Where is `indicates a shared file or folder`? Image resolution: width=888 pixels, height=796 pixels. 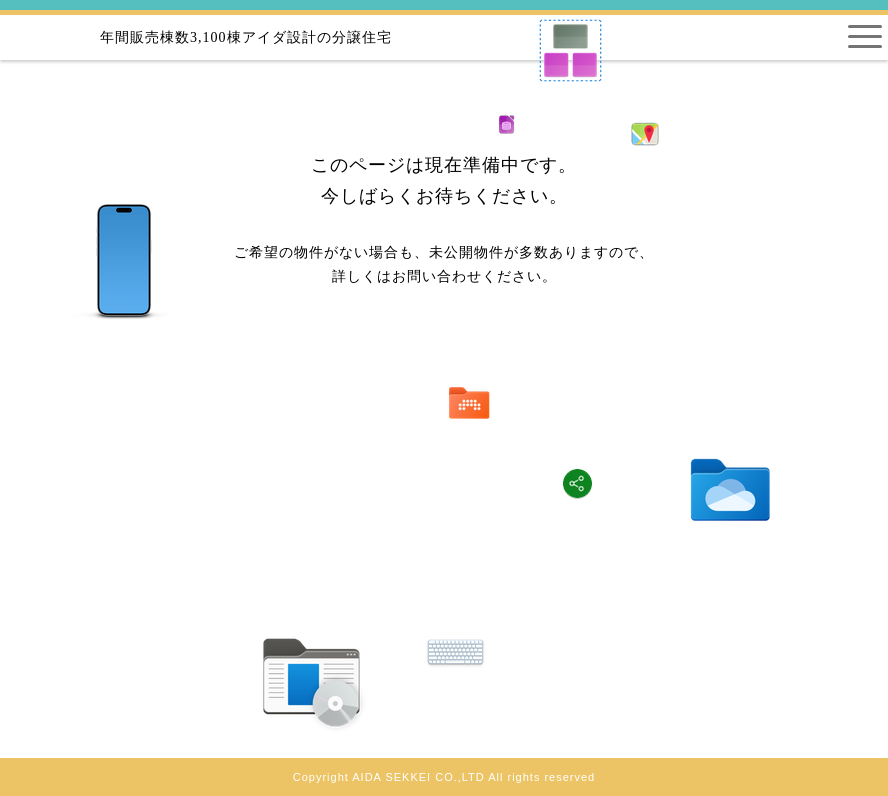 indicates a shared file or folder is located at coordinates (577, 483).